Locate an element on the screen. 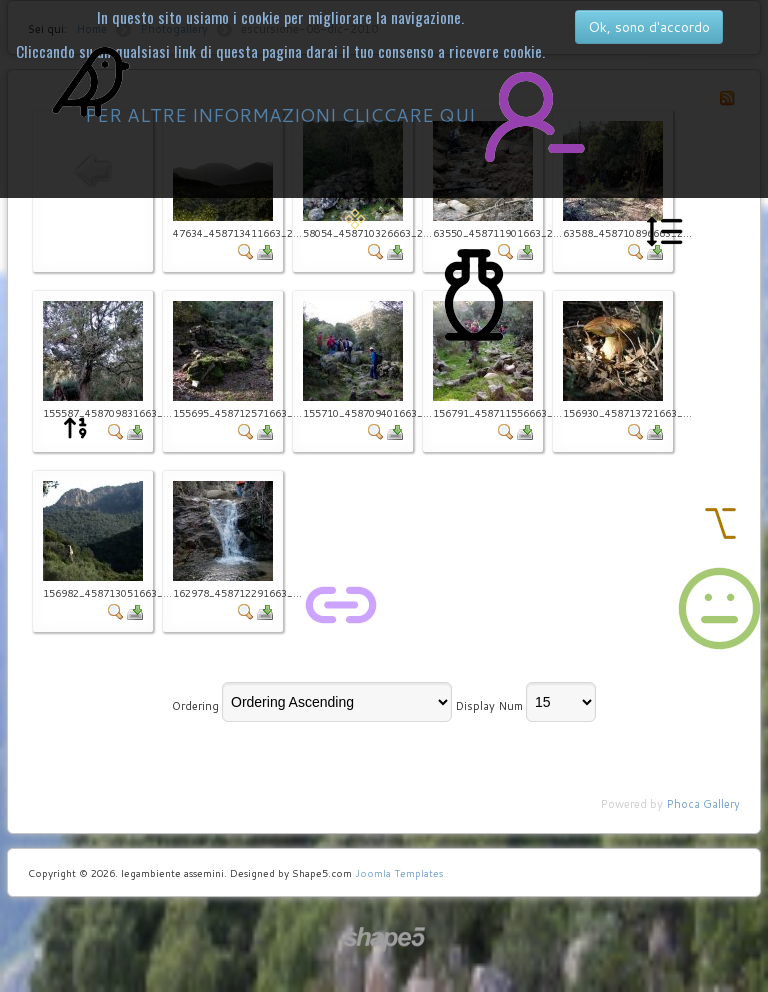 Image resolution: width=768 pixels, height=992 pixels. browse historical or ancient artifacts is located at coordinates (474, 295).